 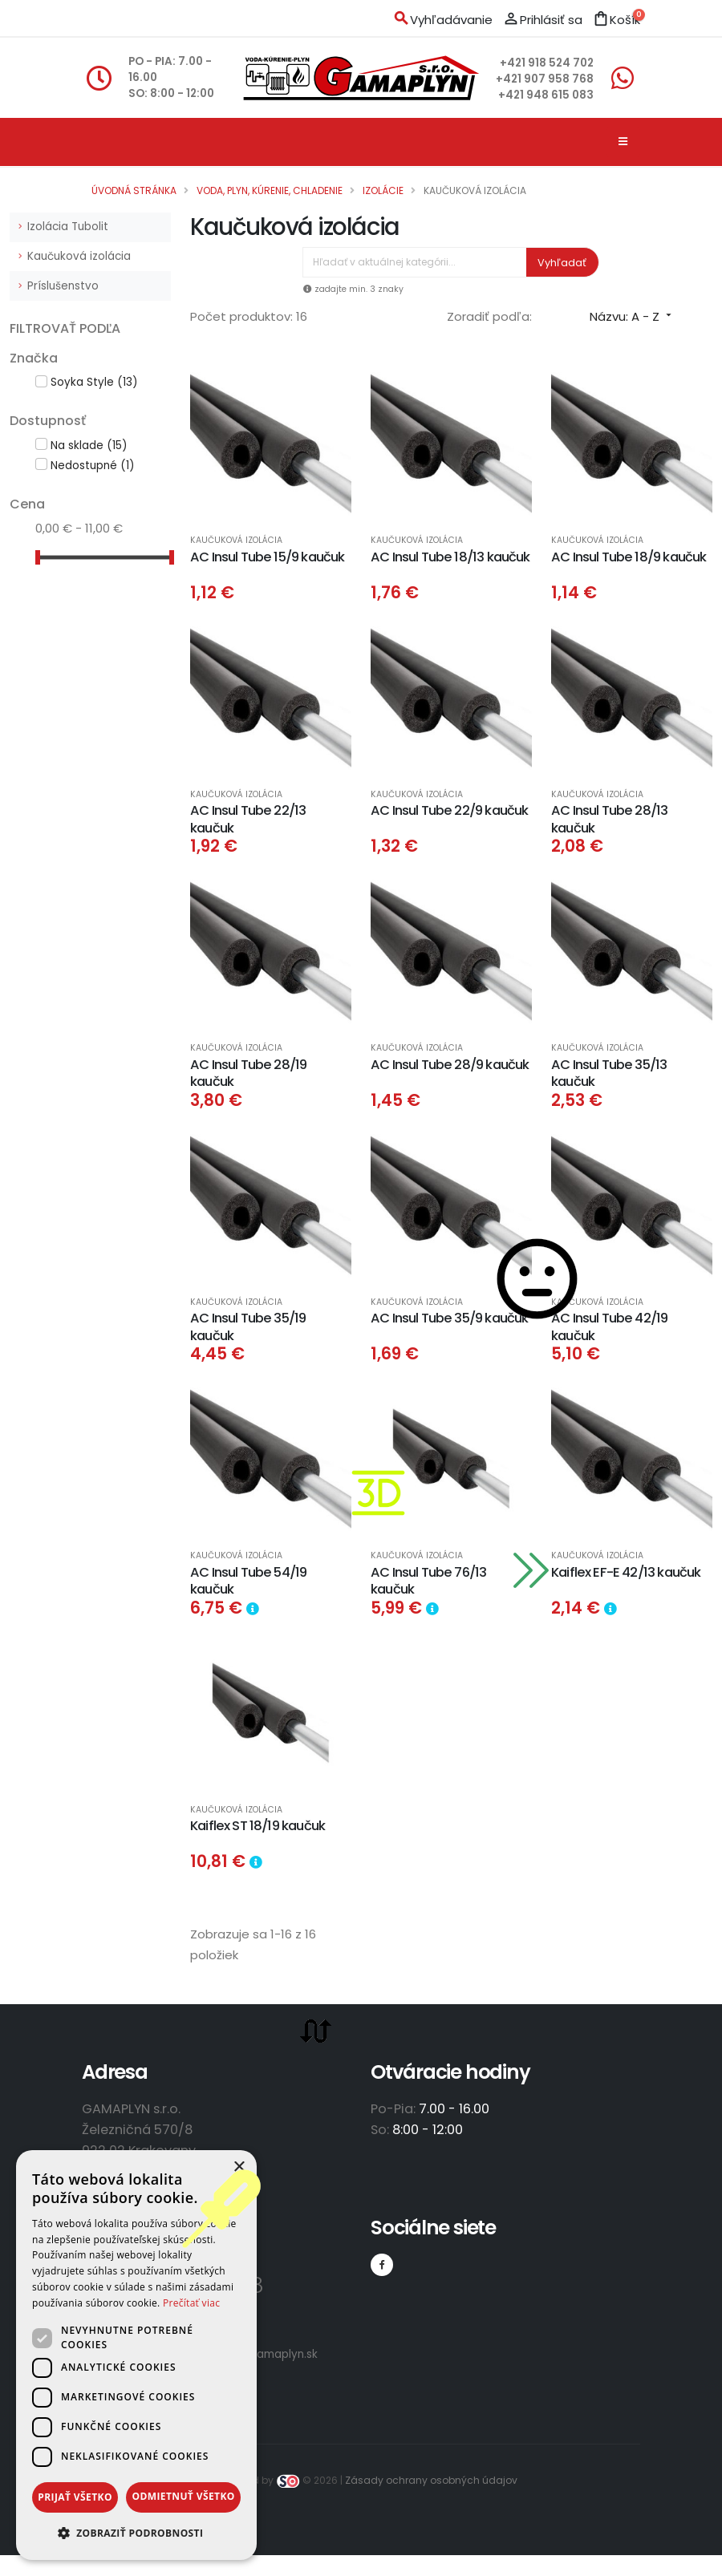 I want to click on swap or switch between active calls, so click(x=315, y=2031).